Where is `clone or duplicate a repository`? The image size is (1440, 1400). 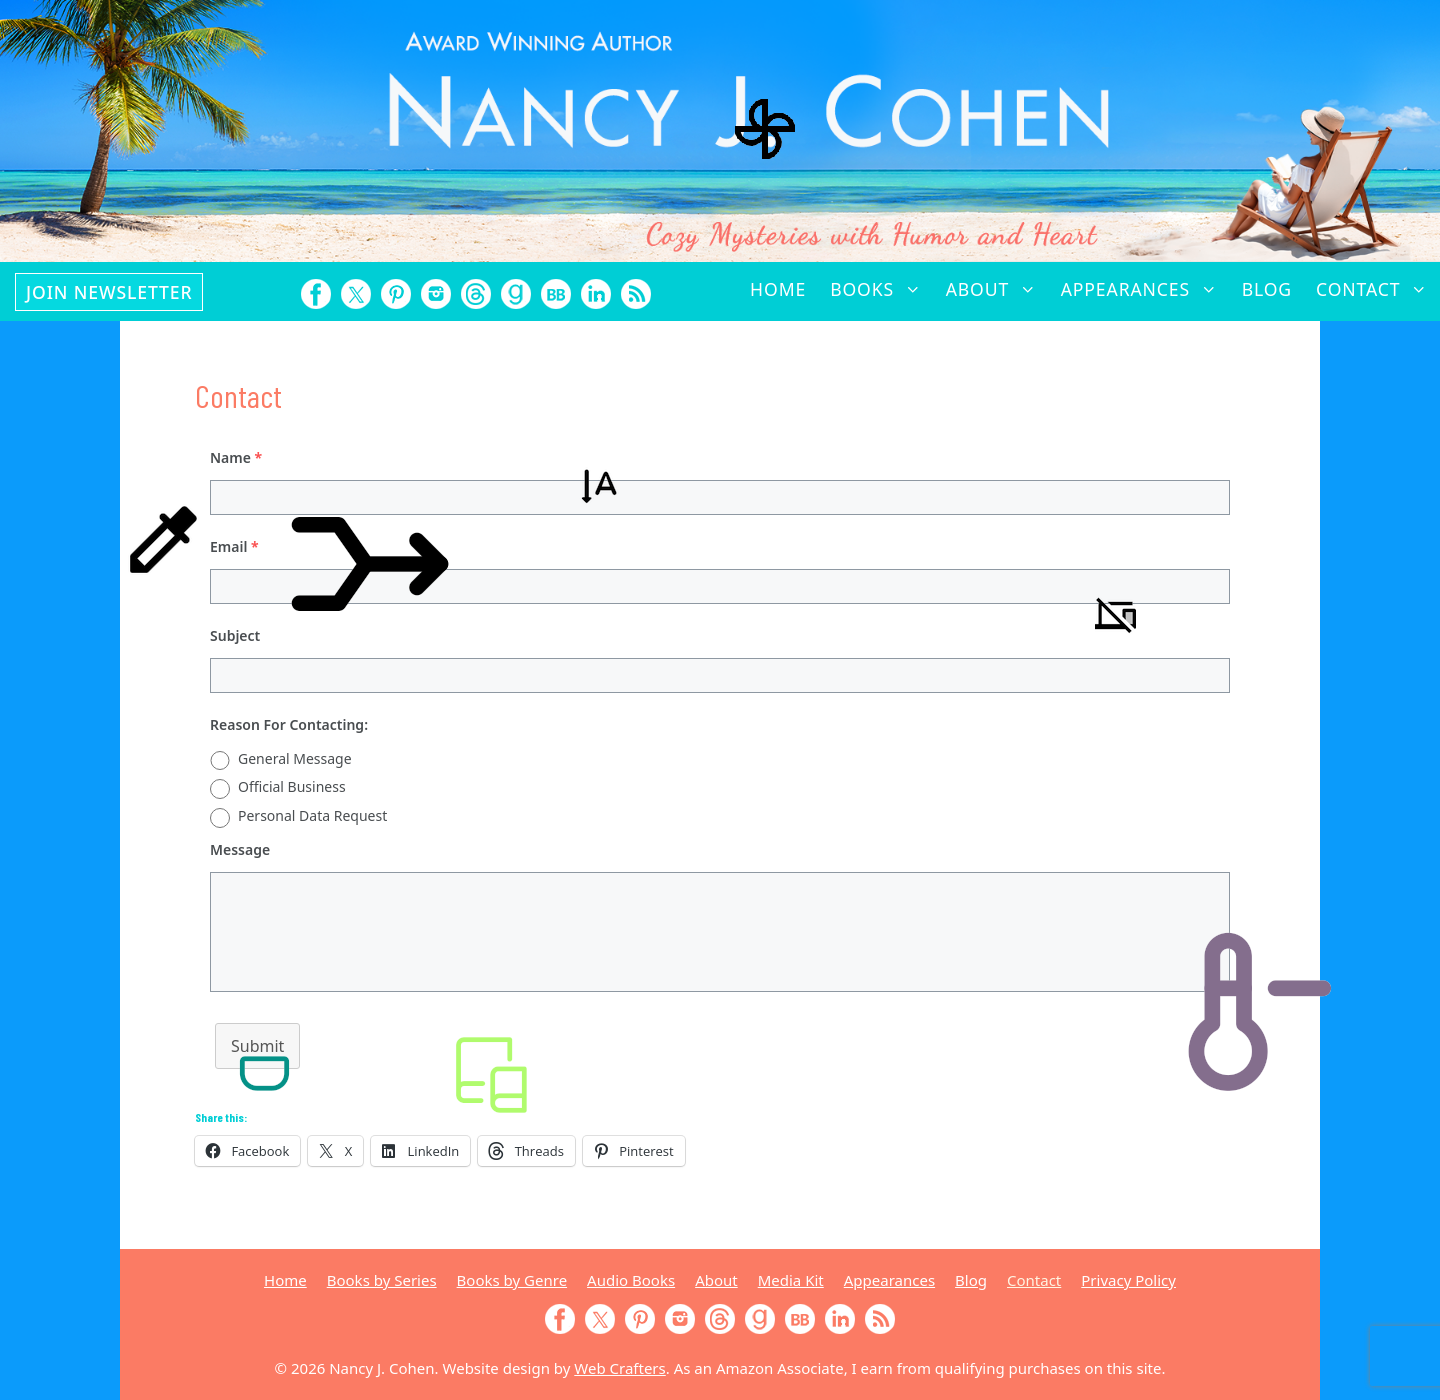 clone or duplicate a repository is located at coordinates (489, 1075).